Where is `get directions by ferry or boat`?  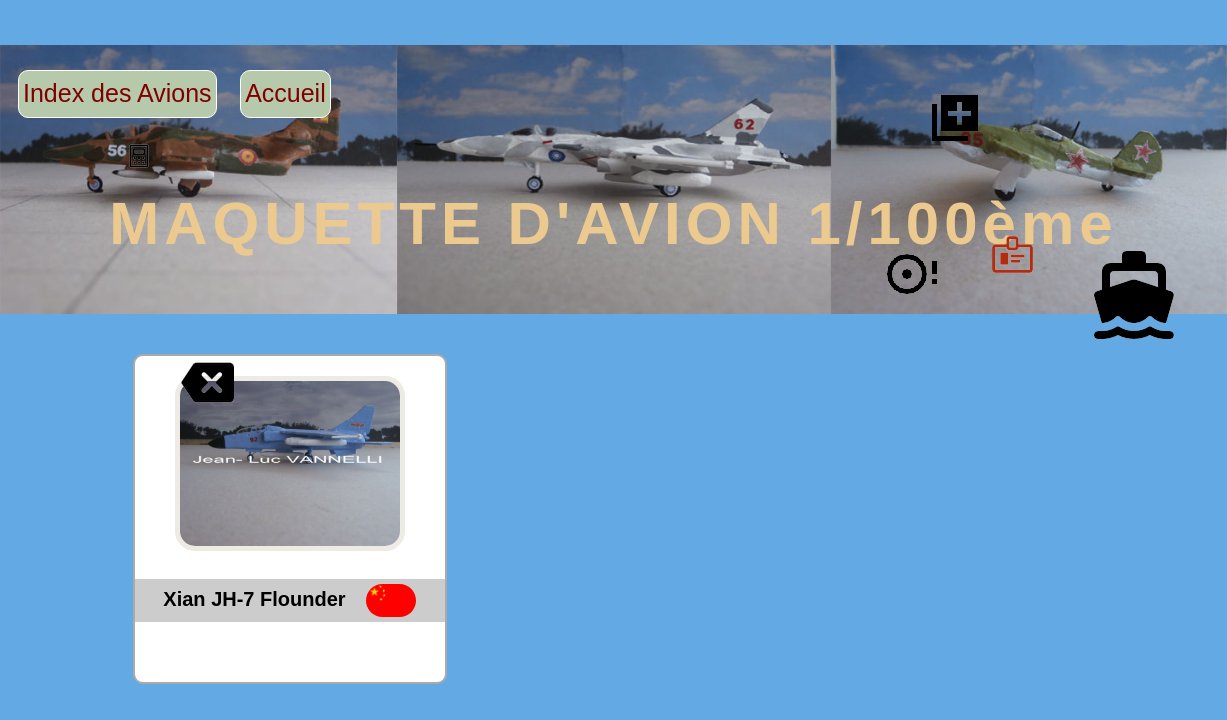 get directions by ferry or boat is located at coordinates (1134, 295).